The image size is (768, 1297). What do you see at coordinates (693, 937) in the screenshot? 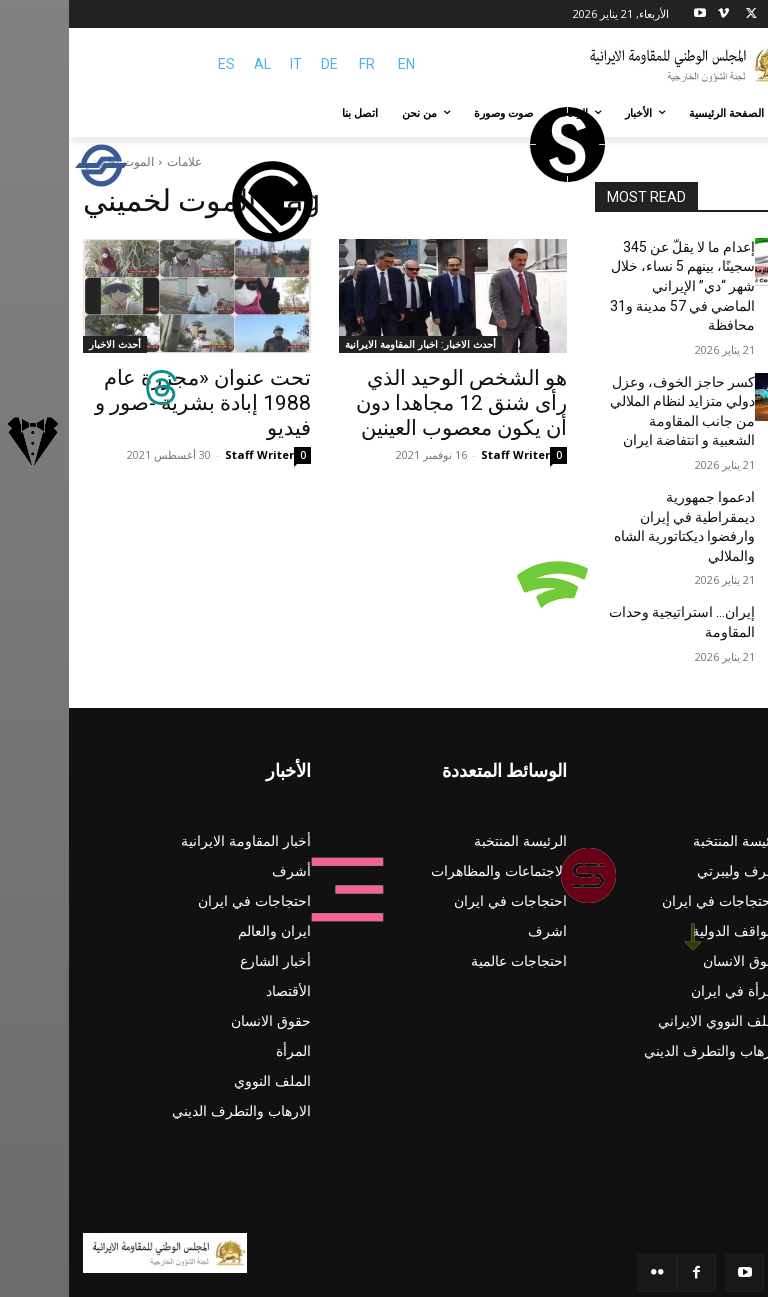
I see `scroll down or view more content` at bounding box center [693, 937].